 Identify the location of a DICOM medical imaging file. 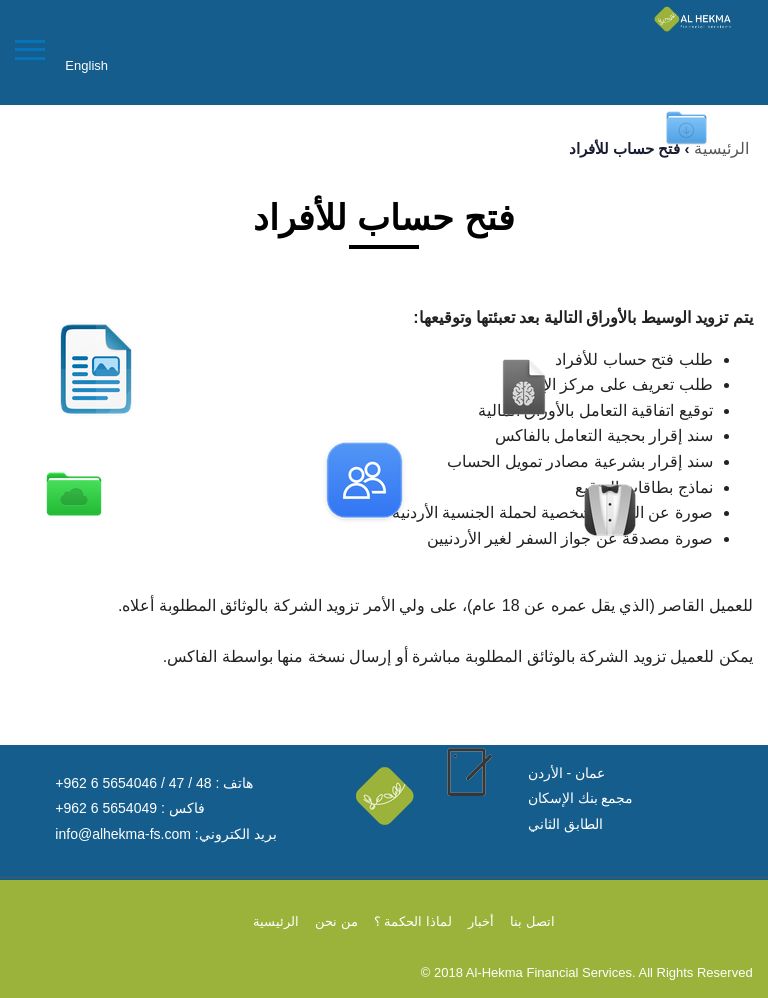
(524, 387).